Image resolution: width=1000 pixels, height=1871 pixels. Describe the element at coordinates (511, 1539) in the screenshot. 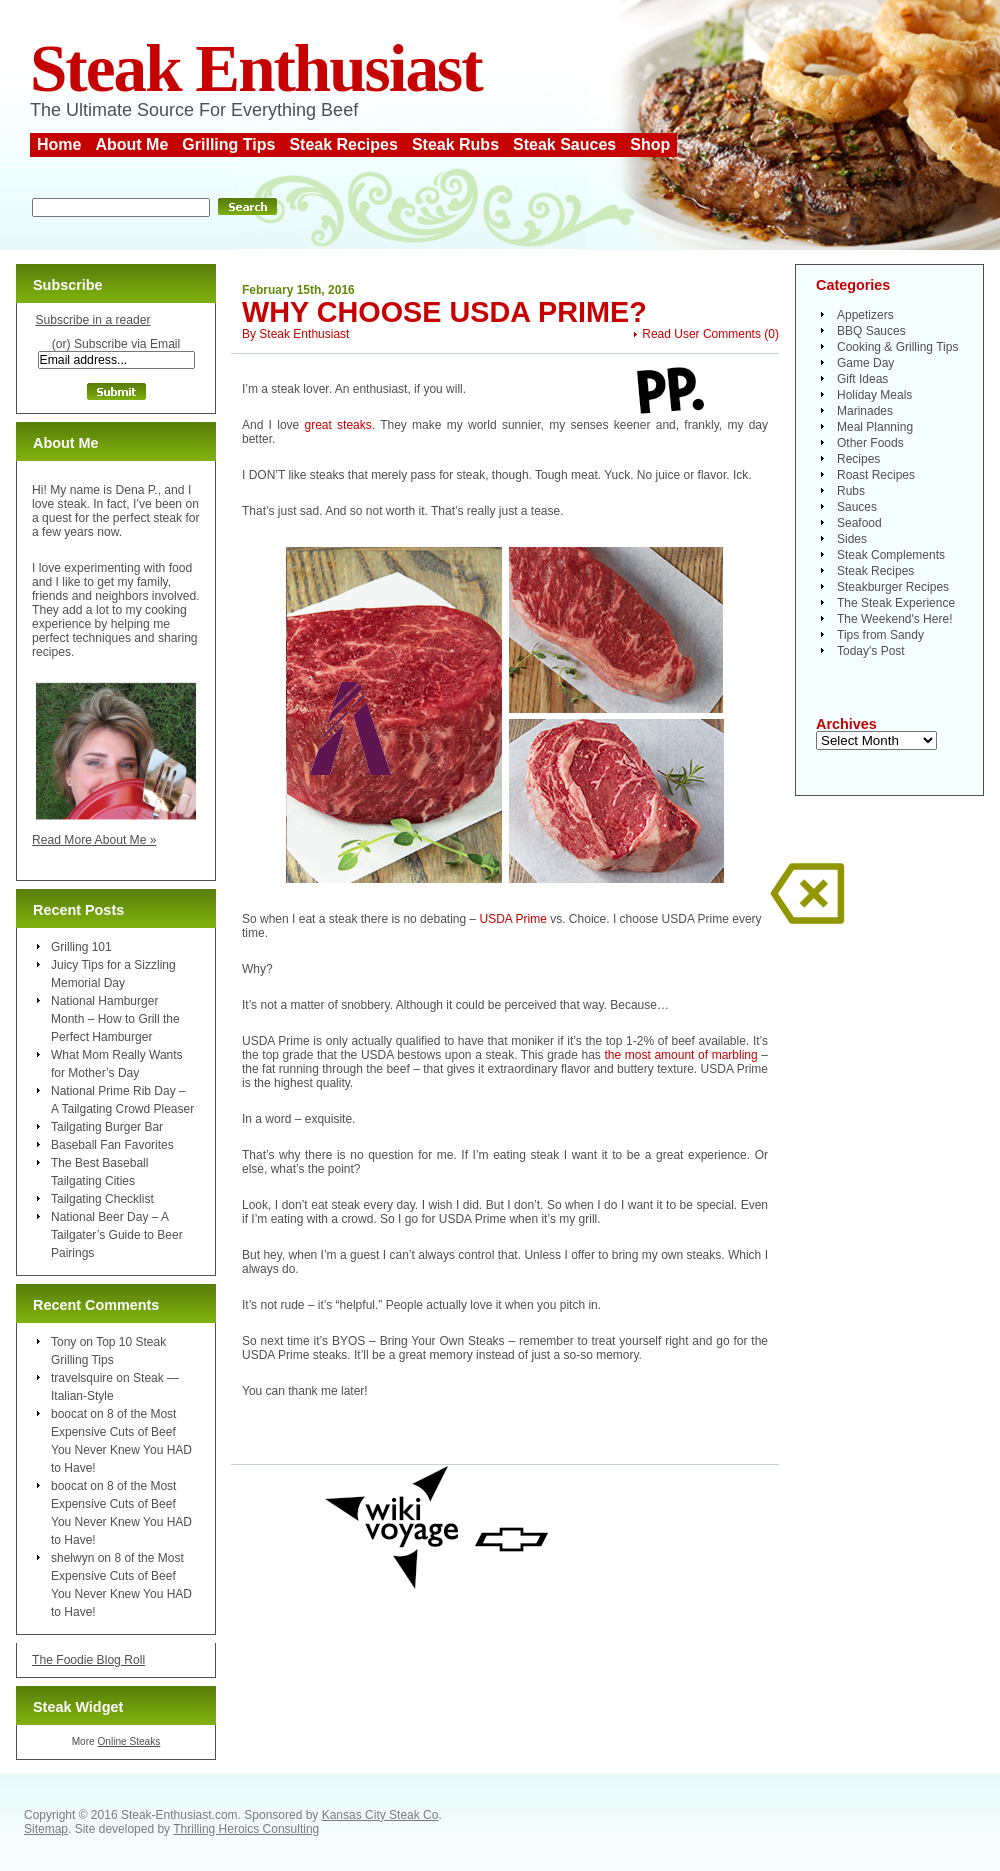

I see `chevrolet brand logo` at that location.